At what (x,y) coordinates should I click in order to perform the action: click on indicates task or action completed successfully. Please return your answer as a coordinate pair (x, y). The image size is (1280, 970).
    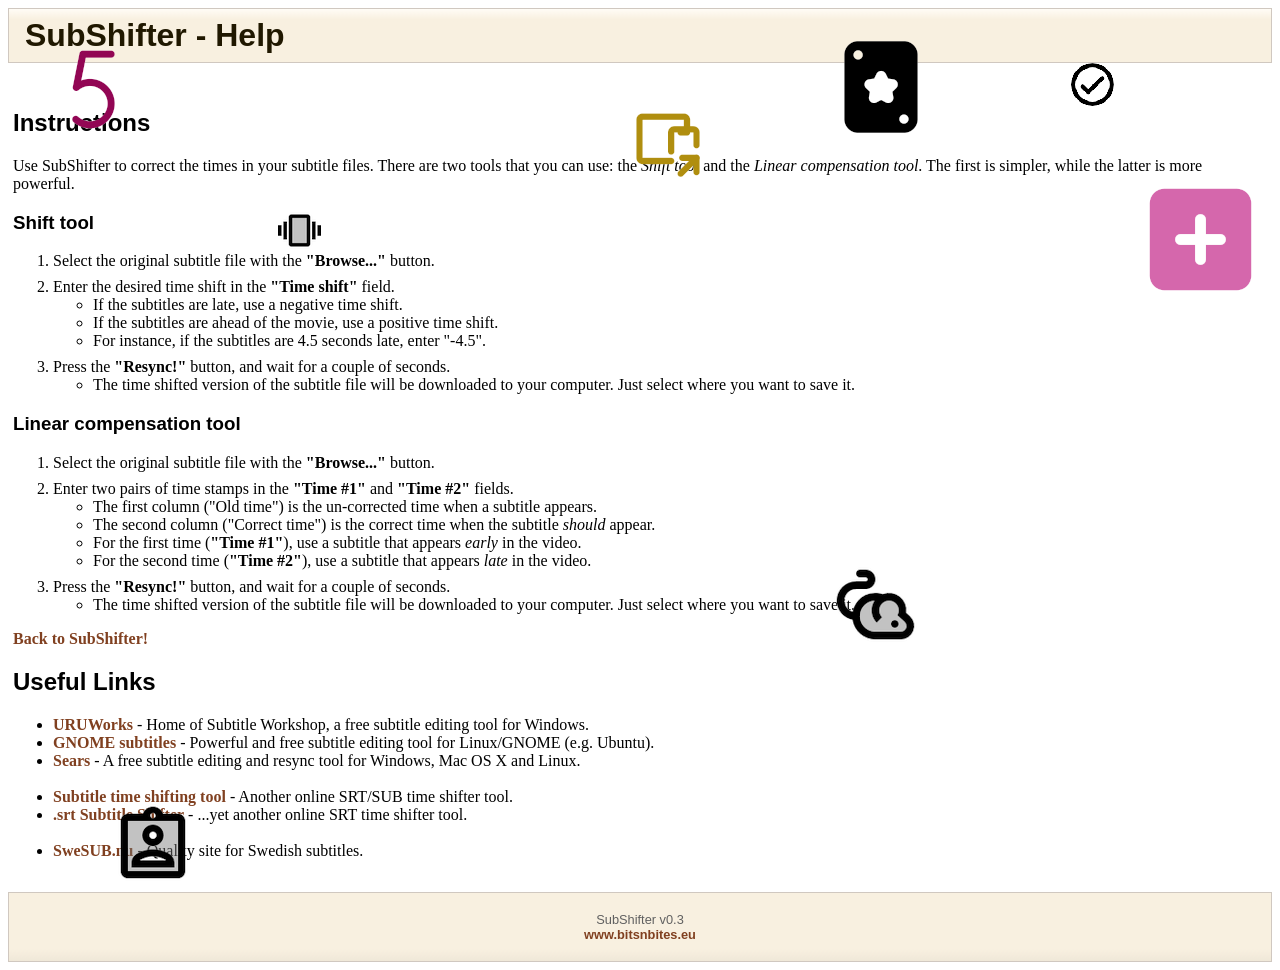
    Looking at the image, I should click on (1092, 84).